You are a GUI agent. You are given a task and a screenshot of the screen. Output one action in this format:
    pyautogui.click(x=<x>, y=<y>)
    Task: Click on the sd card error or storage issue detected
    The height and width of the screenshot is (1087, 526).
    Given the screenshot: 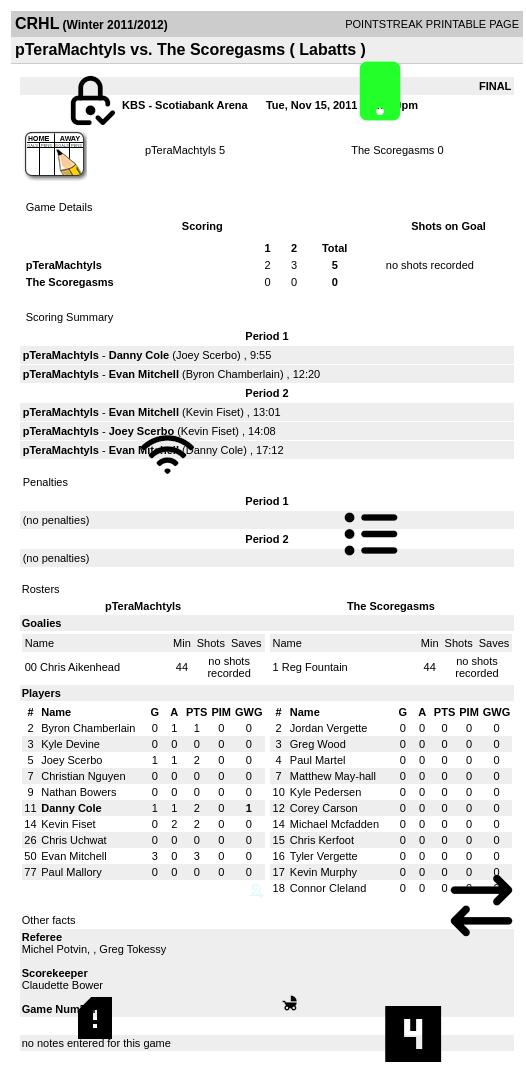 What is the action you would take?
    pyautogui.click(x=95, y=1018)
    